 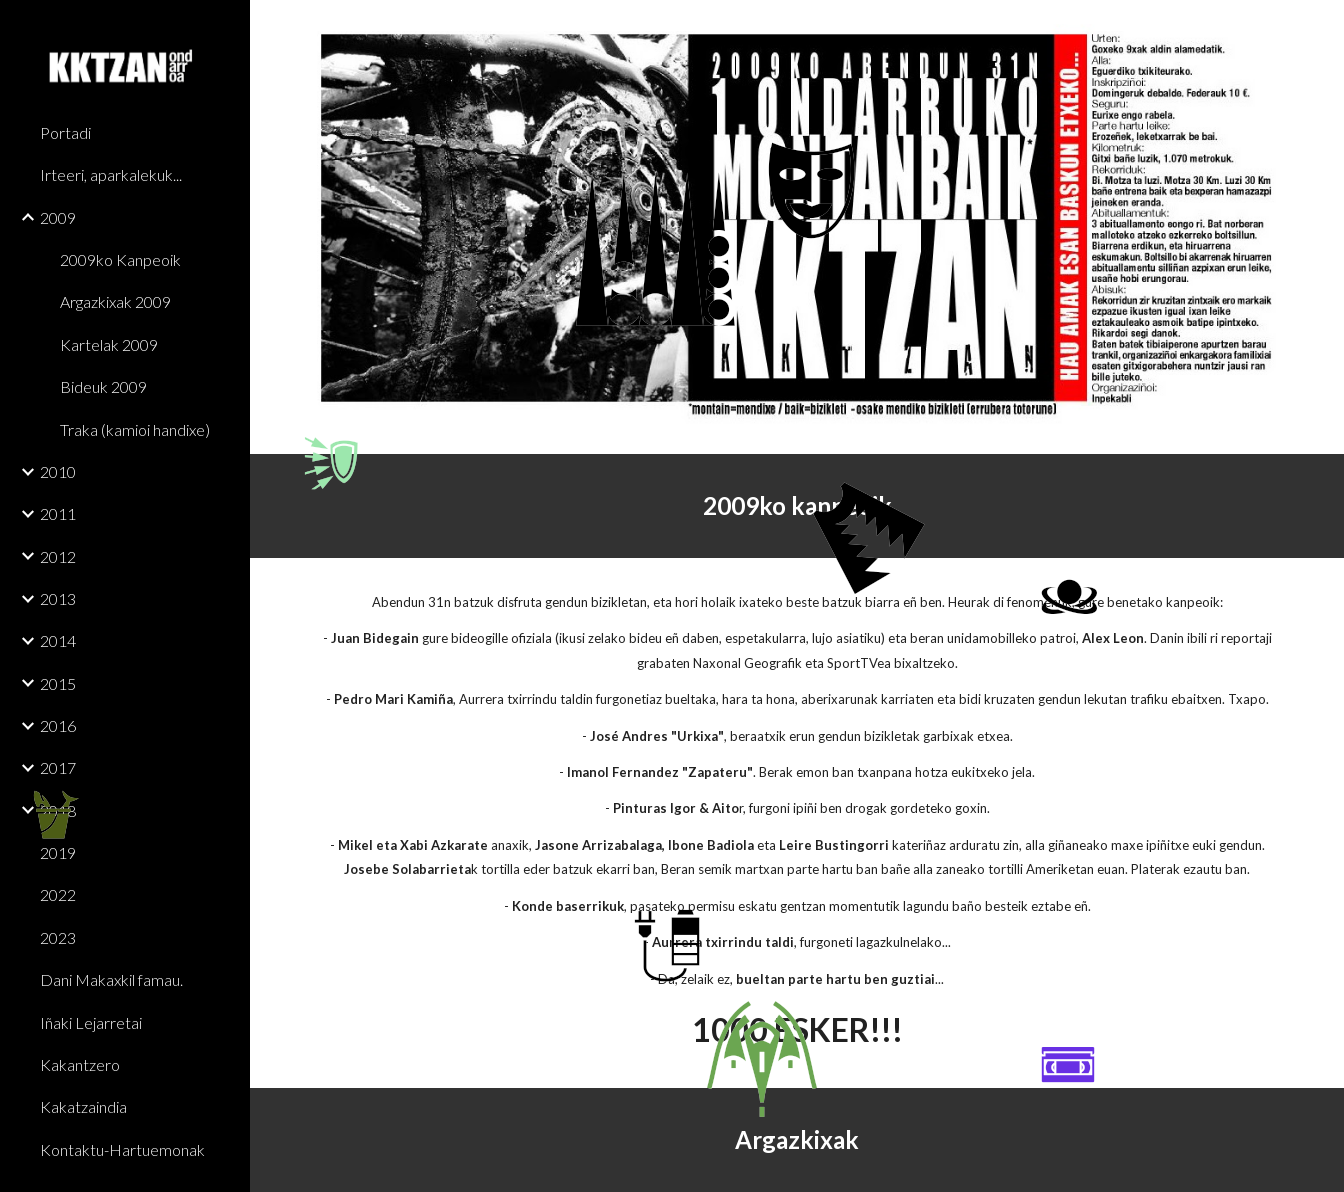 I want to click on select a scout ship unit in a strategy game, so click(x=762, y=1059).